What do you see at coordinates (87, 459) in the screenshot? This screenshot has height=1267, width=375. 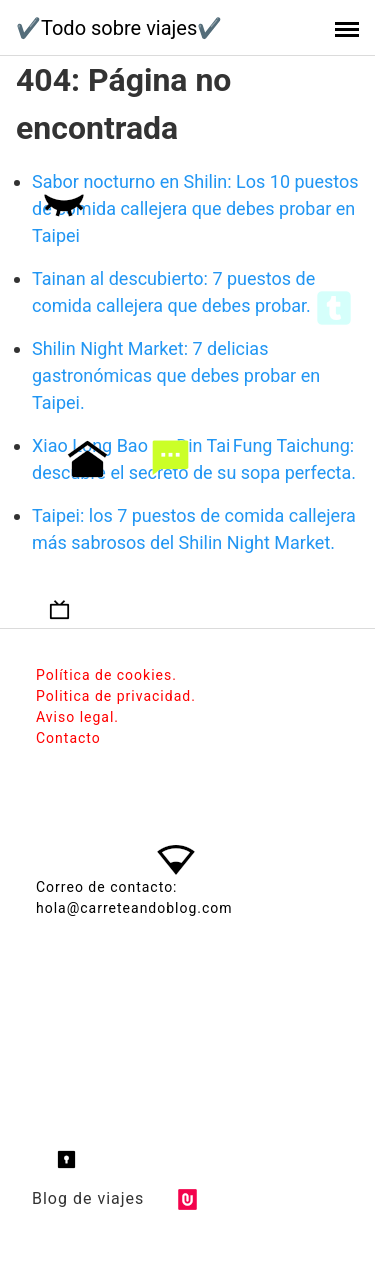 I see `navigate to home screen` at bounding box center [87, 459].